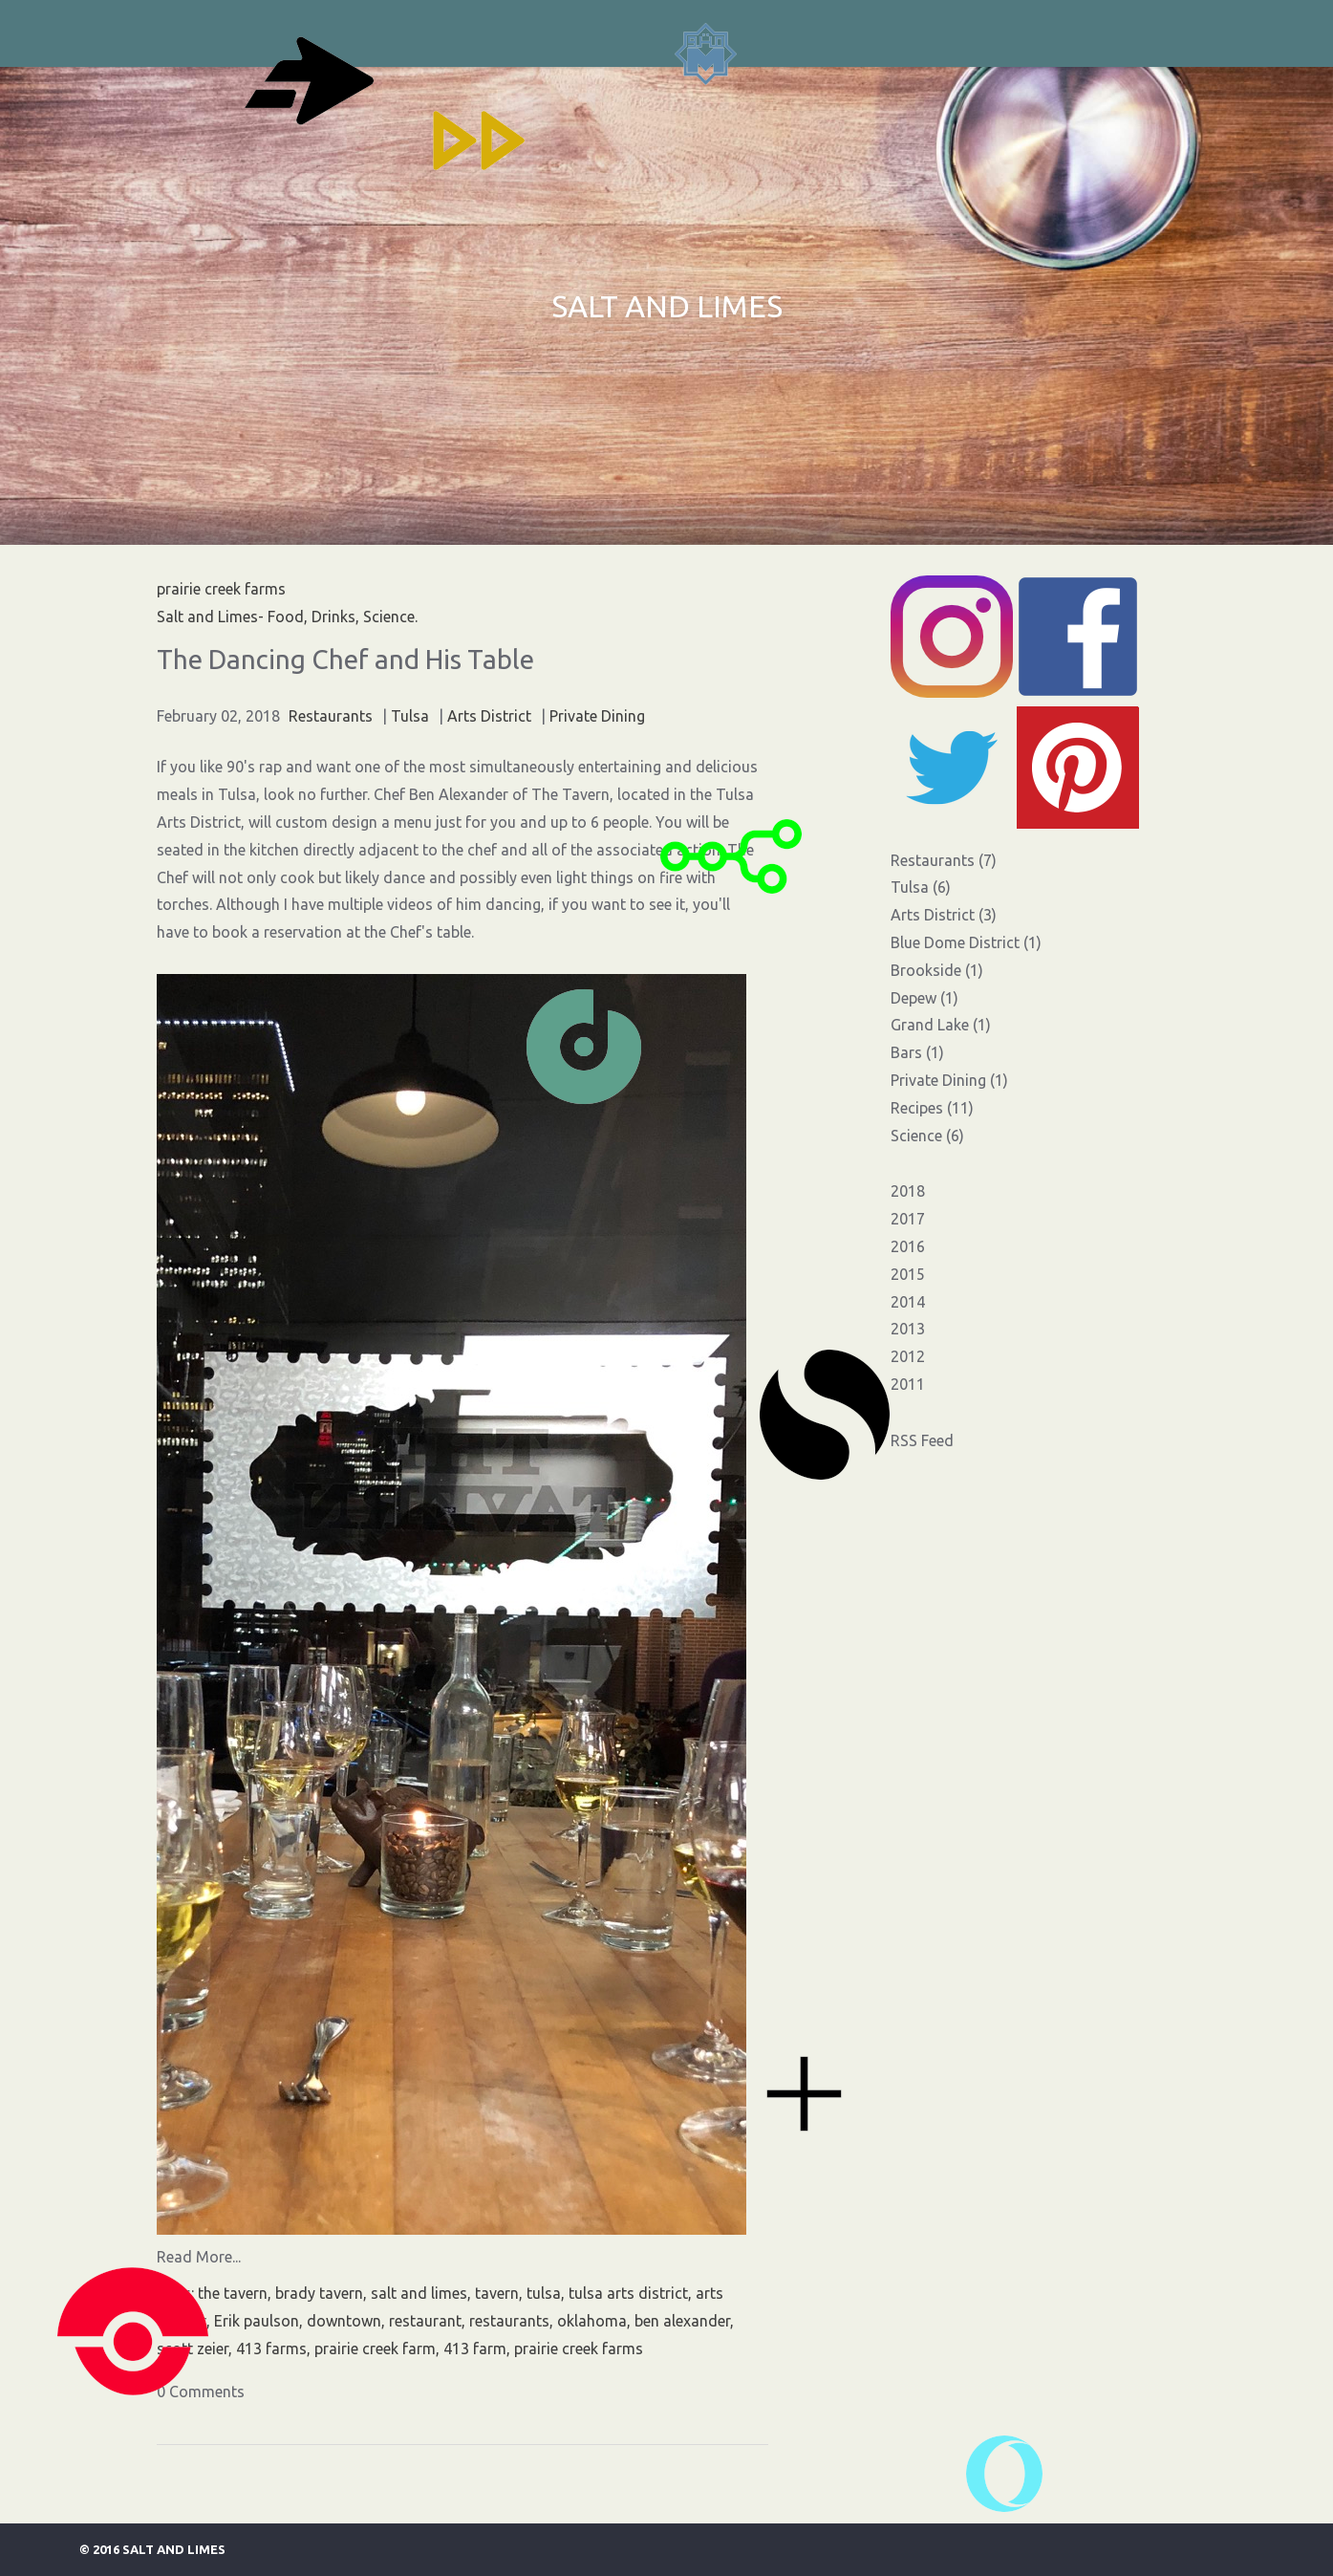  I want to click on open n8n workflow automation platform, so click(731, 856).